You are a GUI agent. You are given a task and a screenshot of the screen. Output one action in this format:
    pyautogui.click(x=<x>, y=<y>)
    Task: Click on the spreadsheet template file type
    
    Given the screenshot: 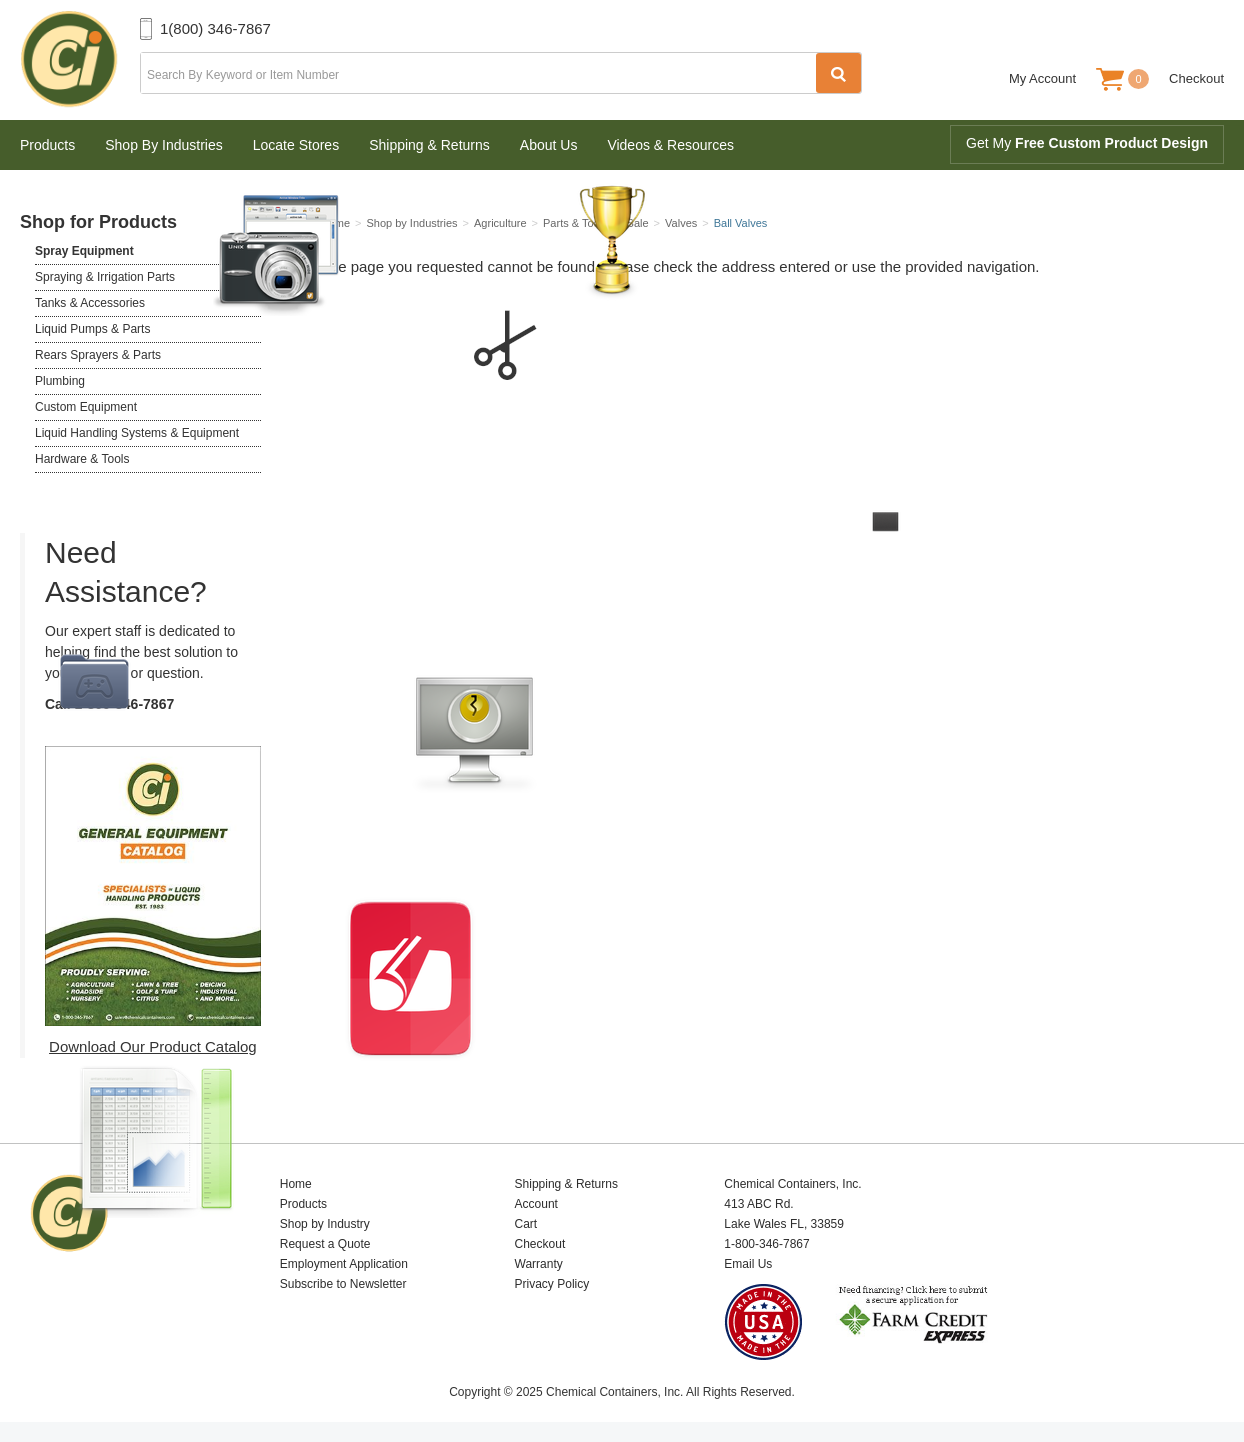 What is the action you would take?
    pyautogui.click(x=154, y=1138)
    